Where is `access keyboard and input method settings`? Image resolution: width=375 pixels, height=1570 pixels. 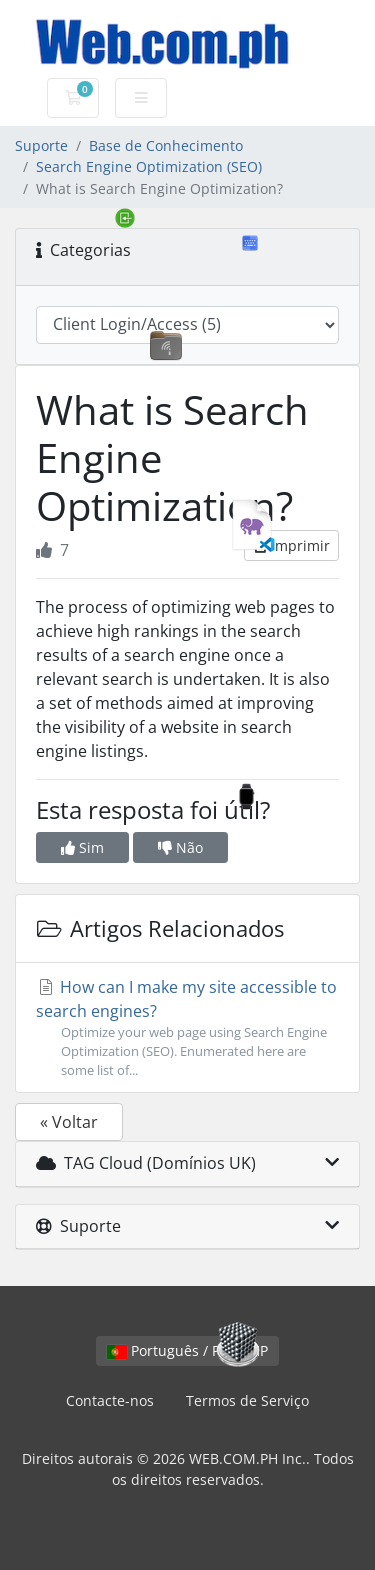
access keyboard and input method settings is located at coordinates (250, 243).